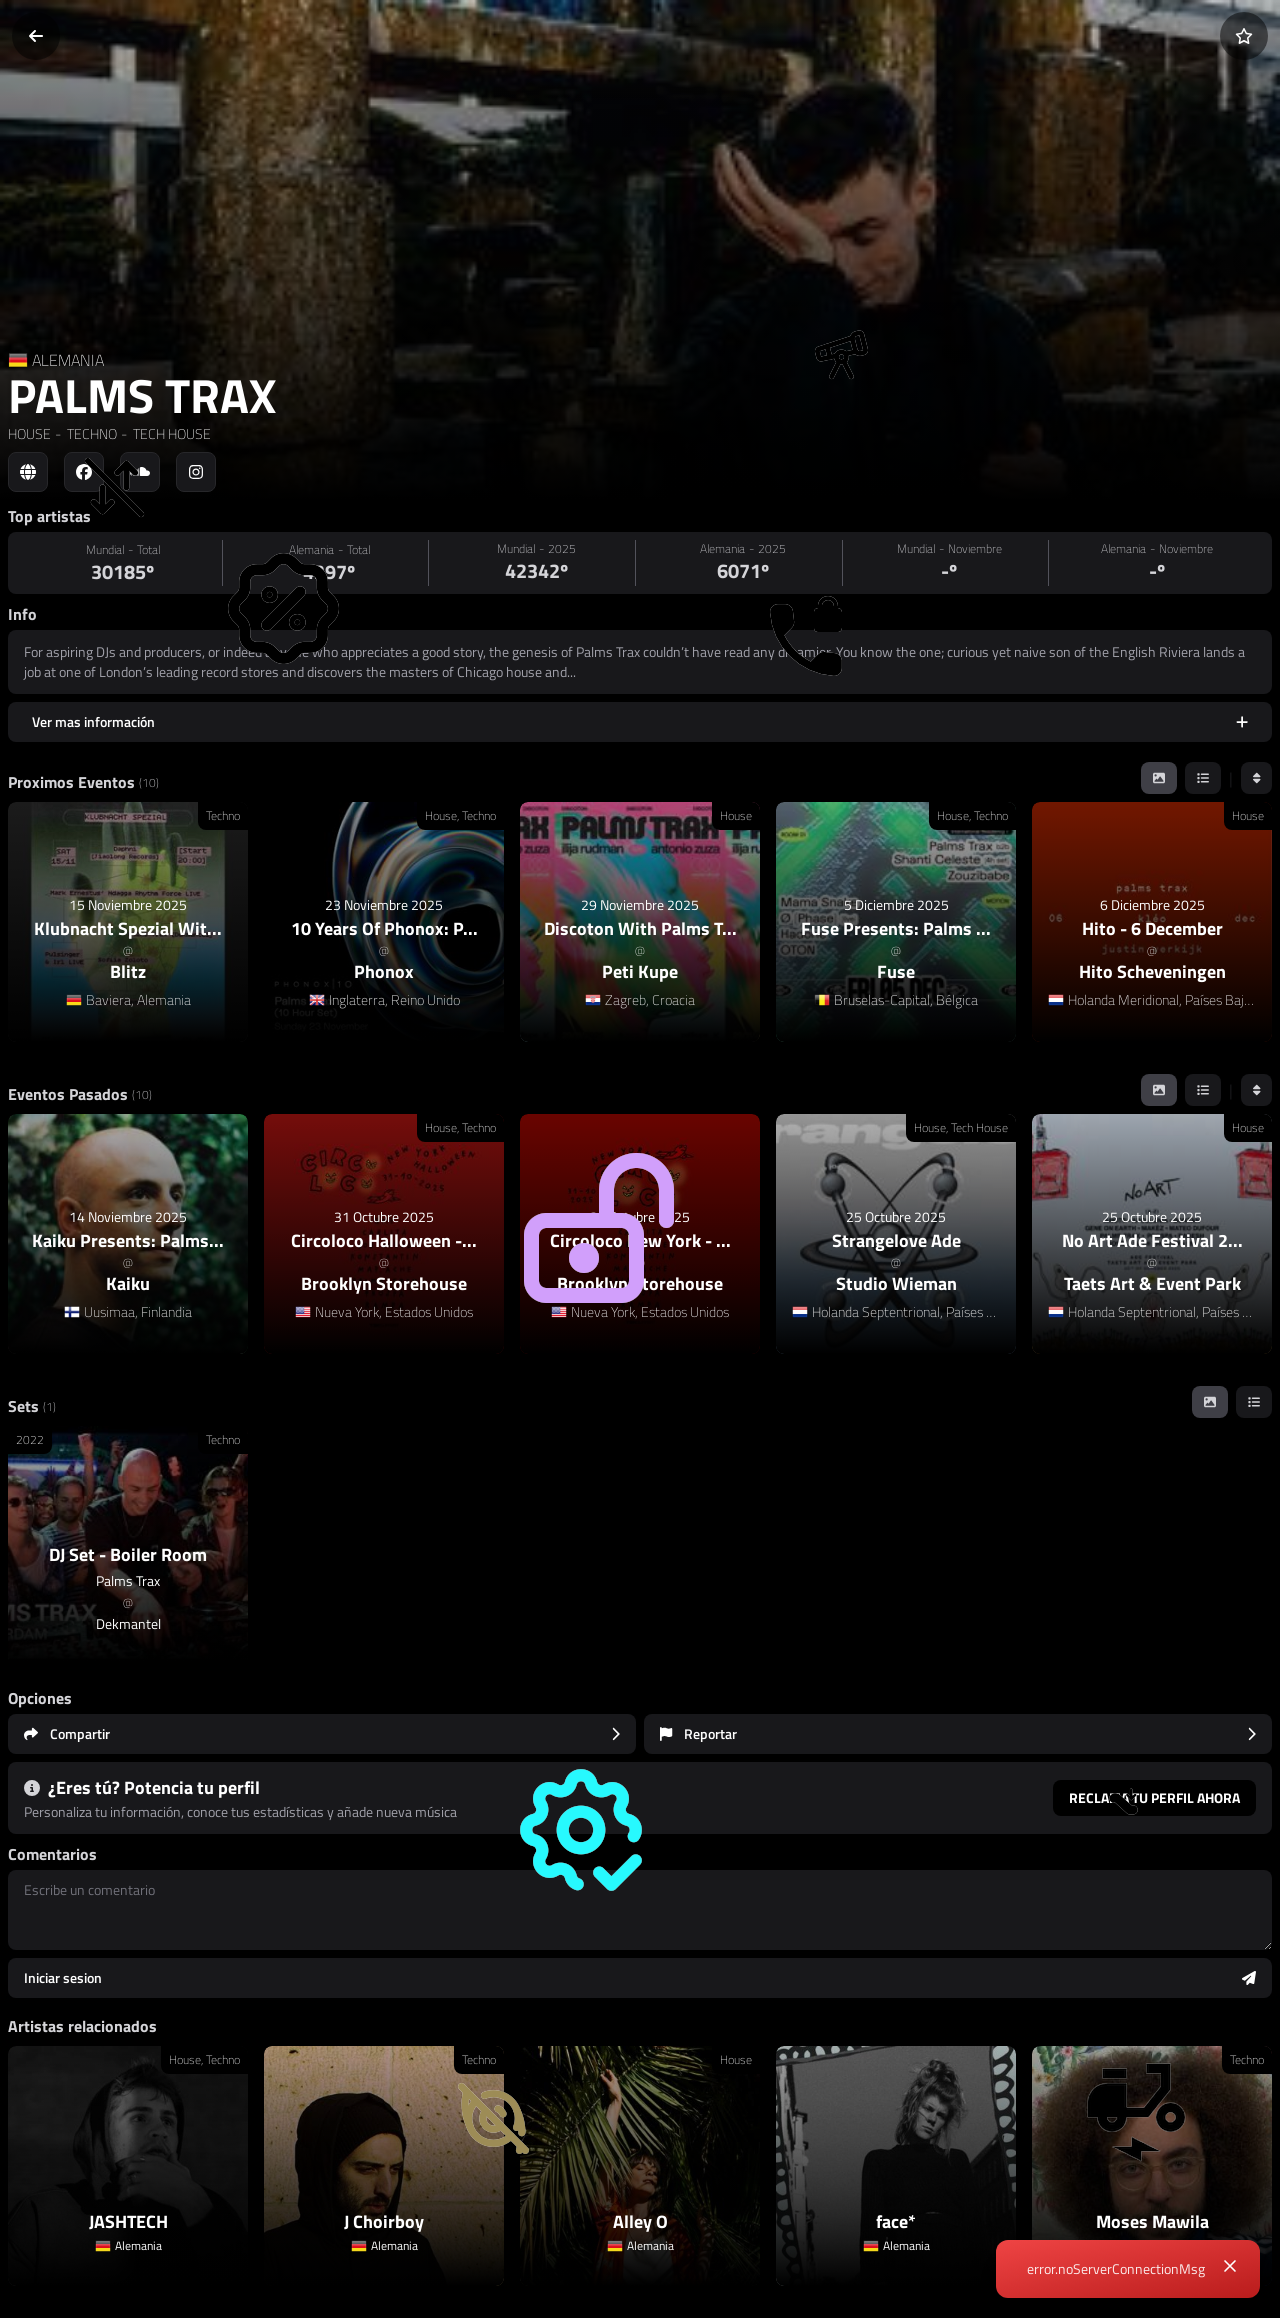 The image size is (1280, 2318). Describe the element at coordinates (283, 608) in the screenshot. I see `view available discounts or promotions` at that location.